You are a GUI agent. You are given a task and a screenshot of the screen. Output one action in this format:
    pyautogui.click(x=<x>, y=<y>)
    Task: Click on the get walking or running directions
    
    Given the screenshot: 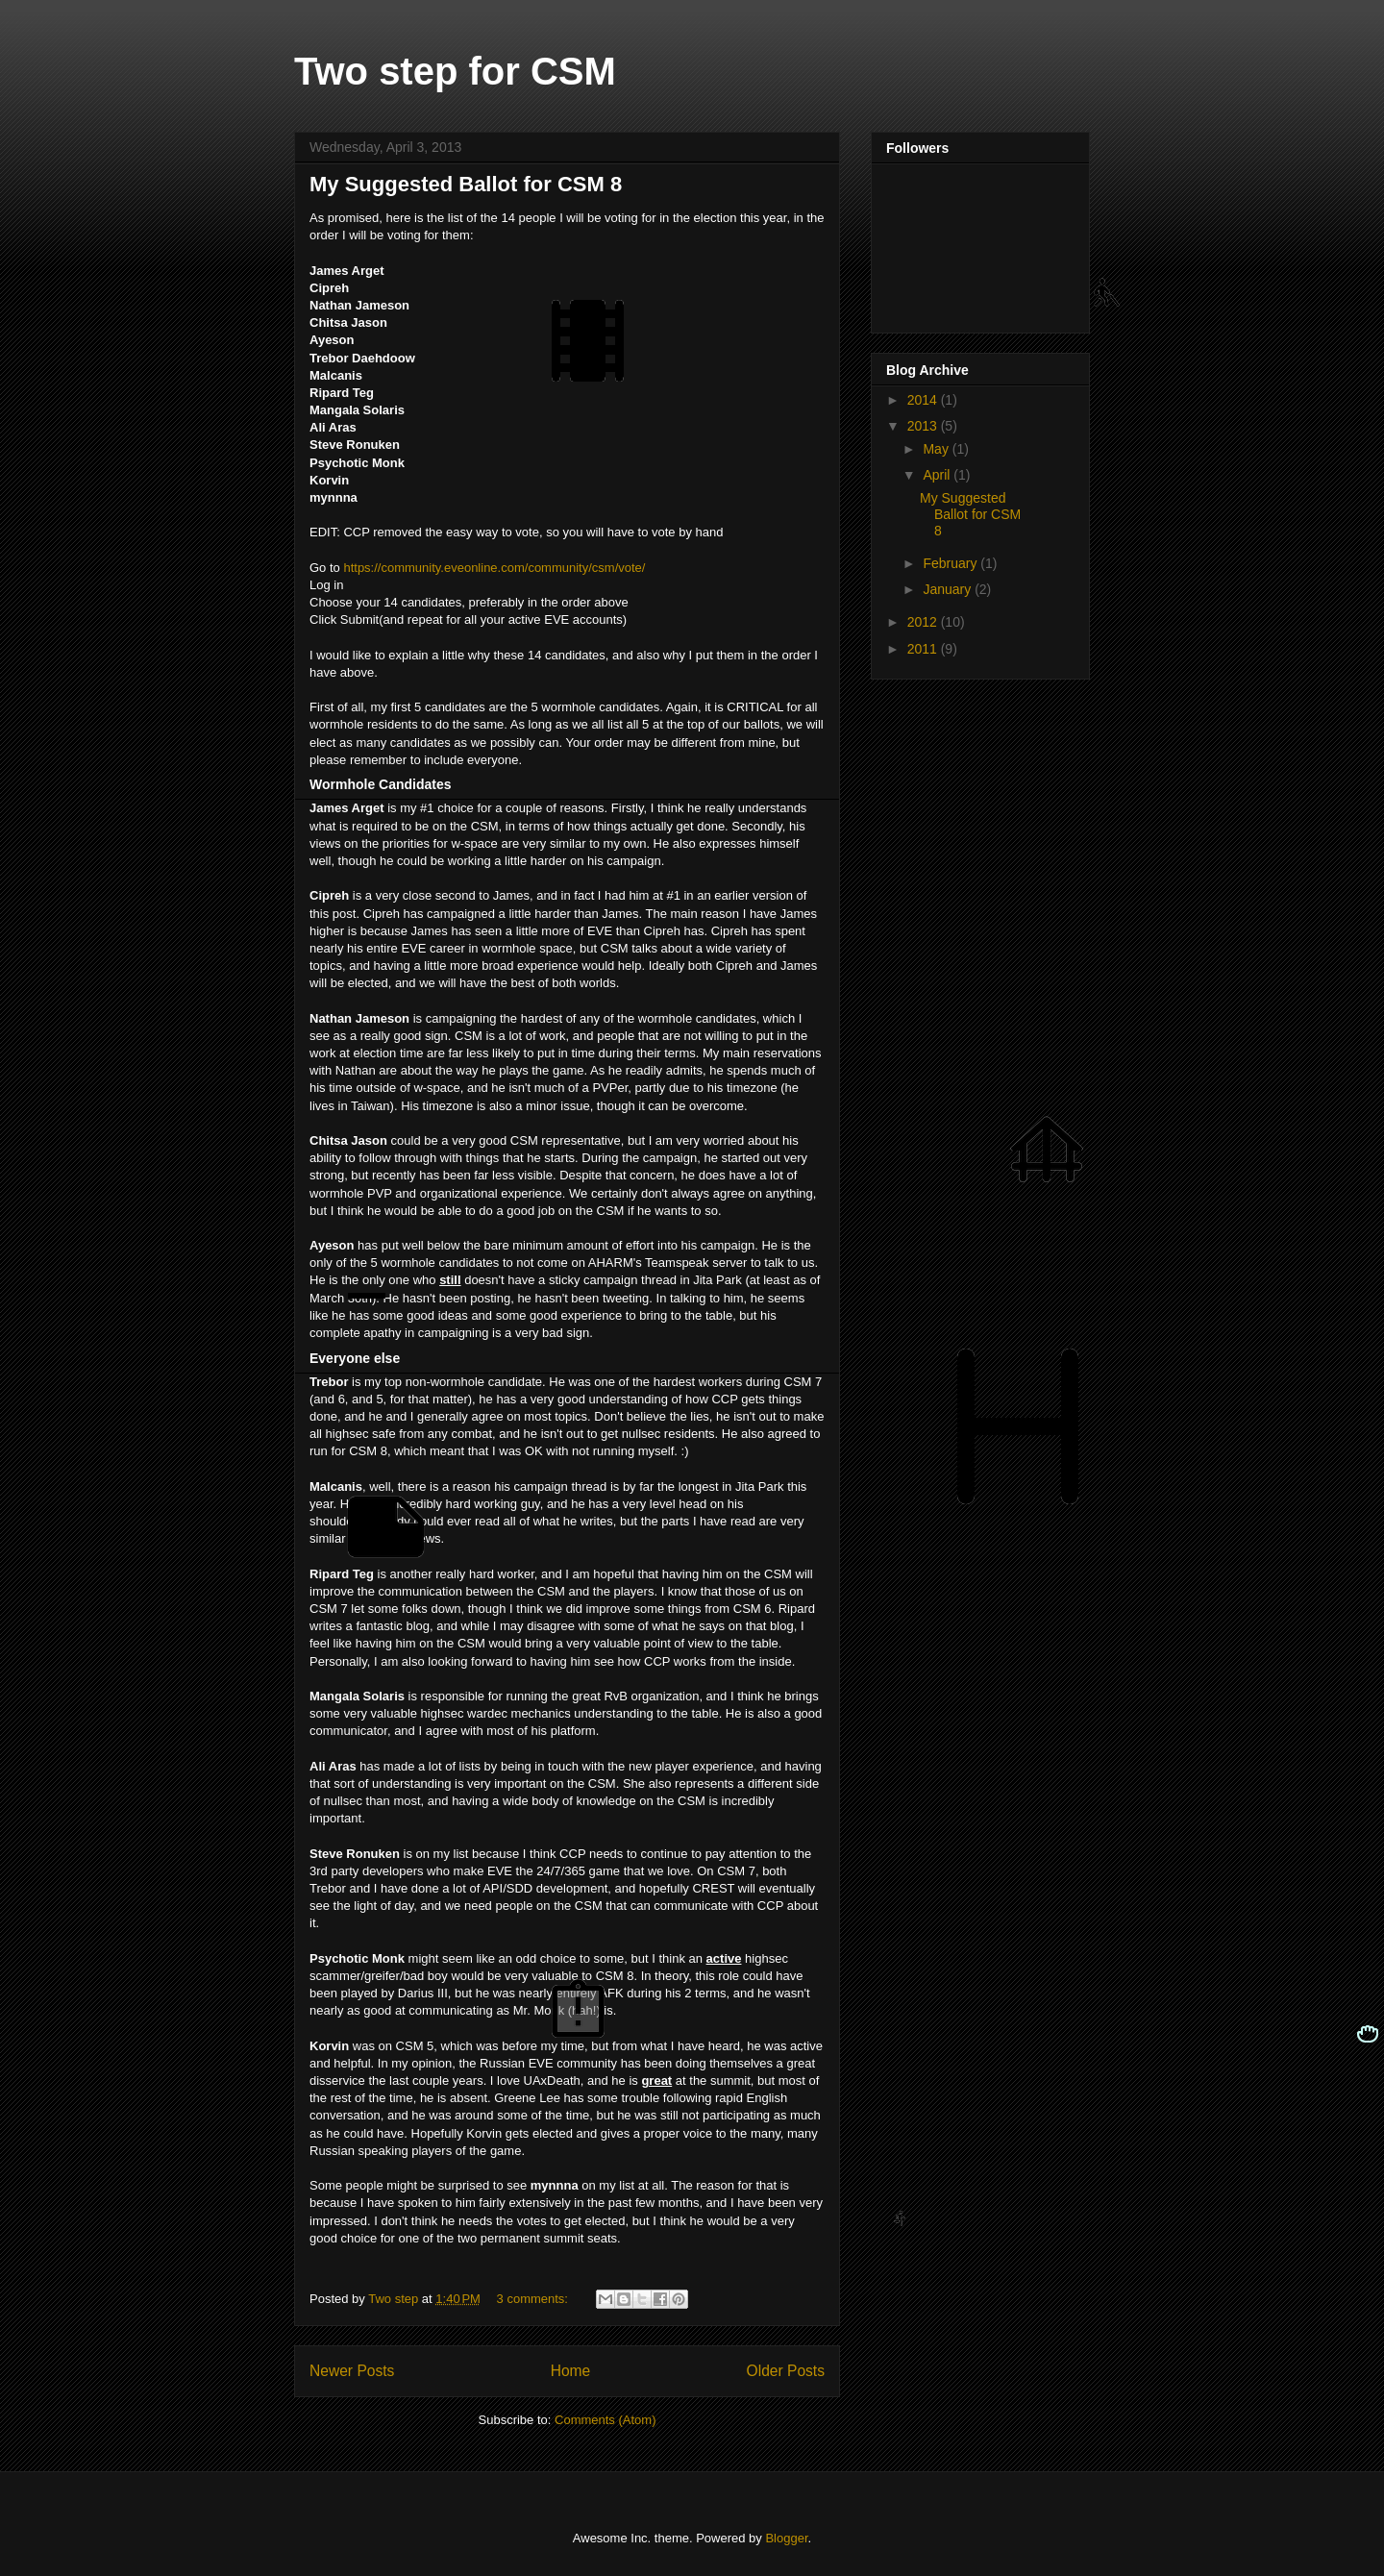 What is the action you would take?
    pyautogui.click(x=900, y=2217)
    